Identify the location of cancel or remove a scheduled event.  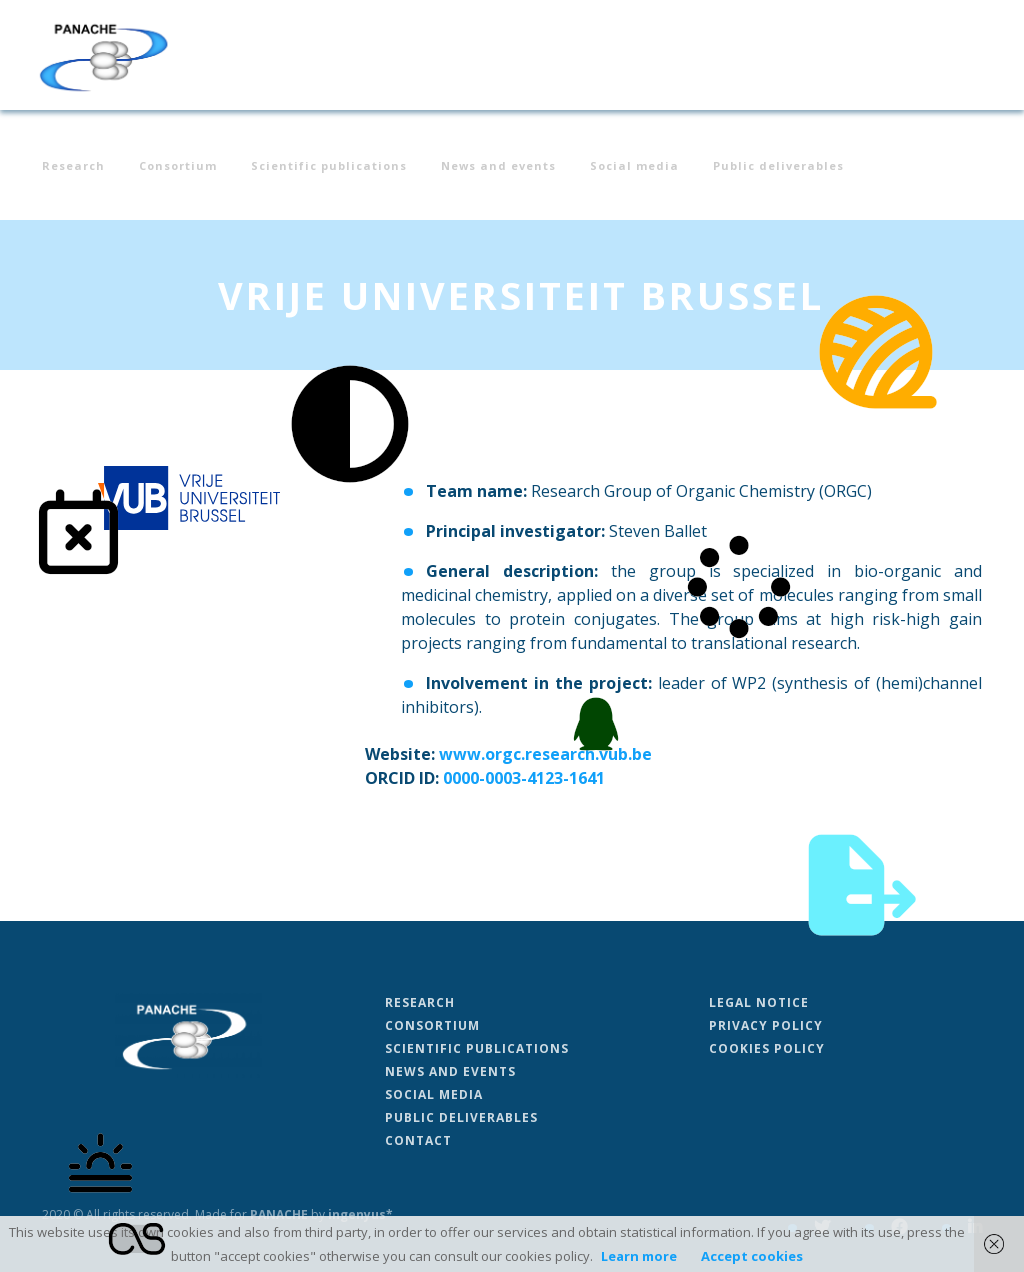
(78, 534).